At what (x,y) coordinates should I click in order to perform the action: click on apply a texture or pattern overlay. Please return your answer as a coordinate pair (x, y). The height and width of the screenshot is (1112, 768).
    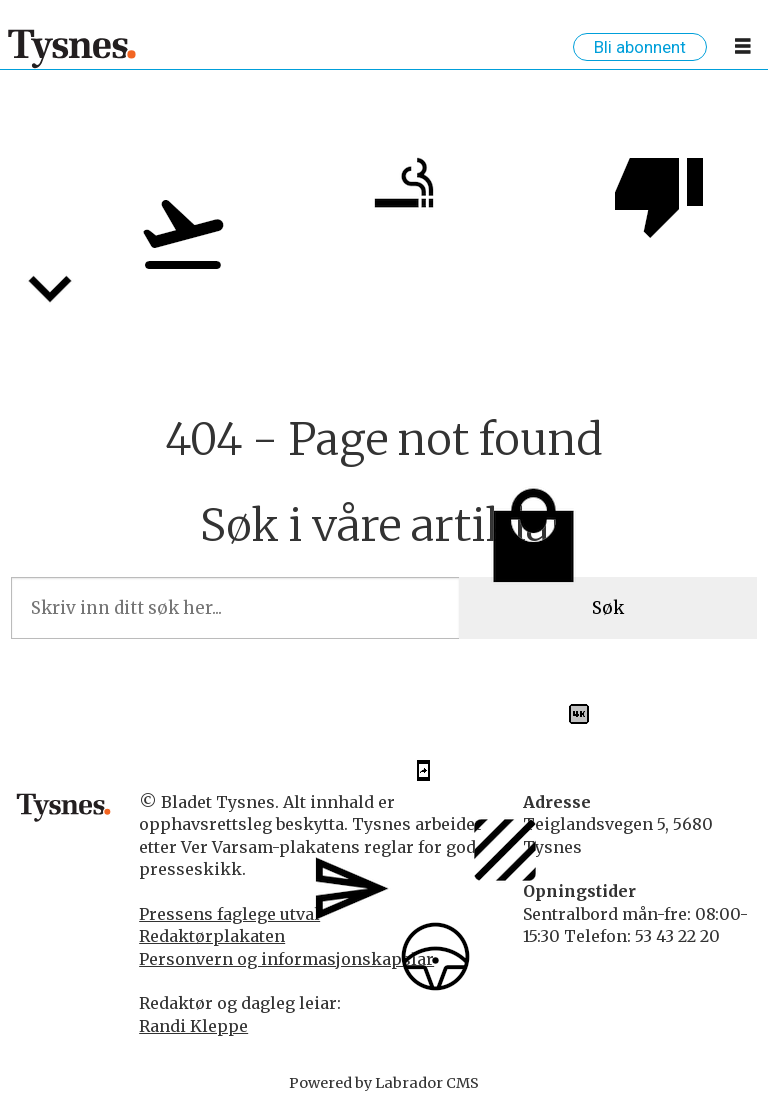
    Looking at the image, I should click on (505, 850).